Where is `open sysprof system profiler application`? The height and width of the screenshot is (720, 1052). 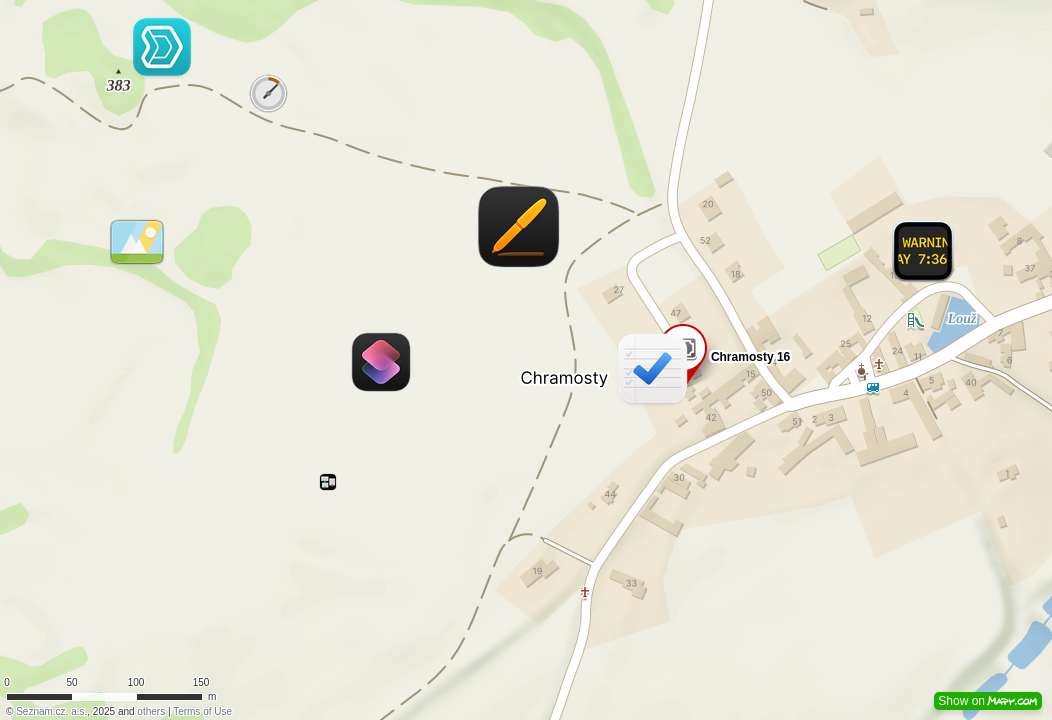 open sysprof system profiler application is located at coordinates (268, 93).